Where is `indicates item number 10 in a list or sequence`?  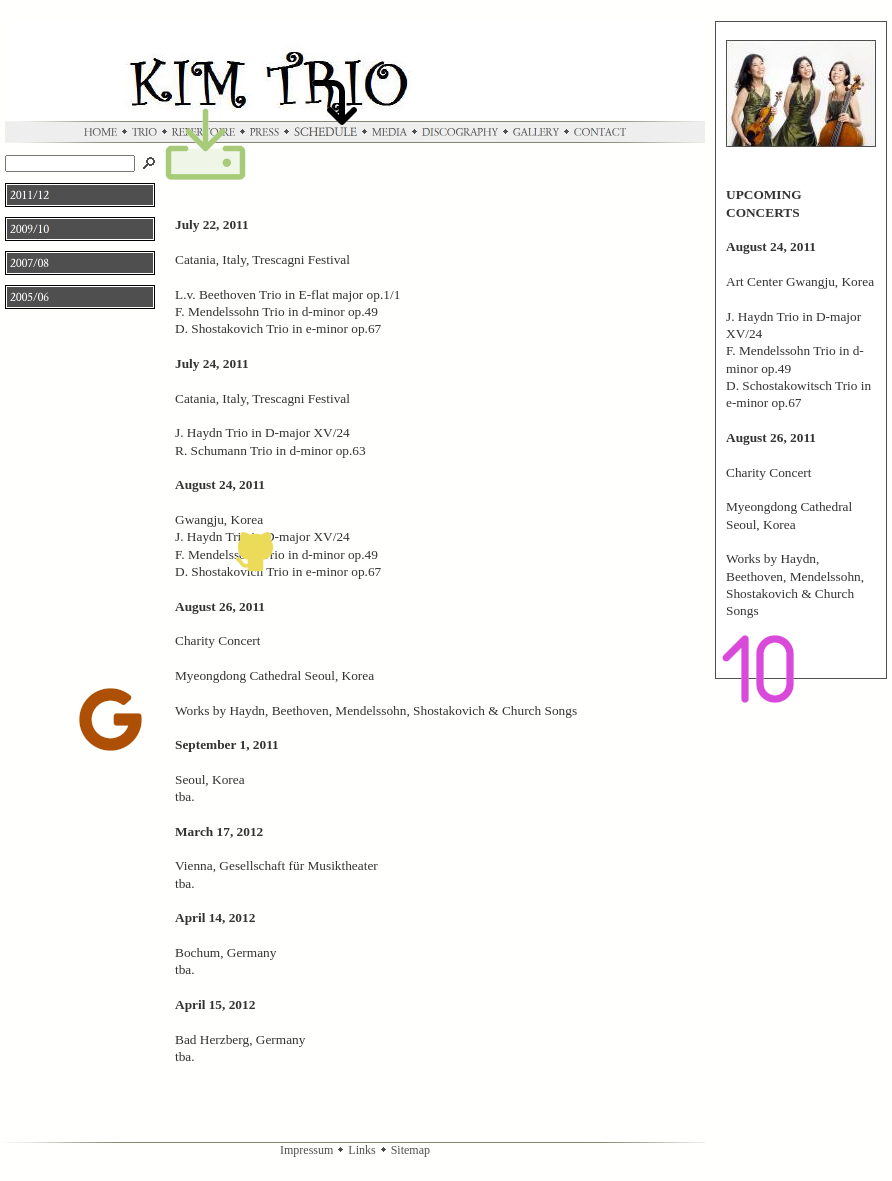 indicates item number 10 in a list or sequence is located at coordinates (760, 669).